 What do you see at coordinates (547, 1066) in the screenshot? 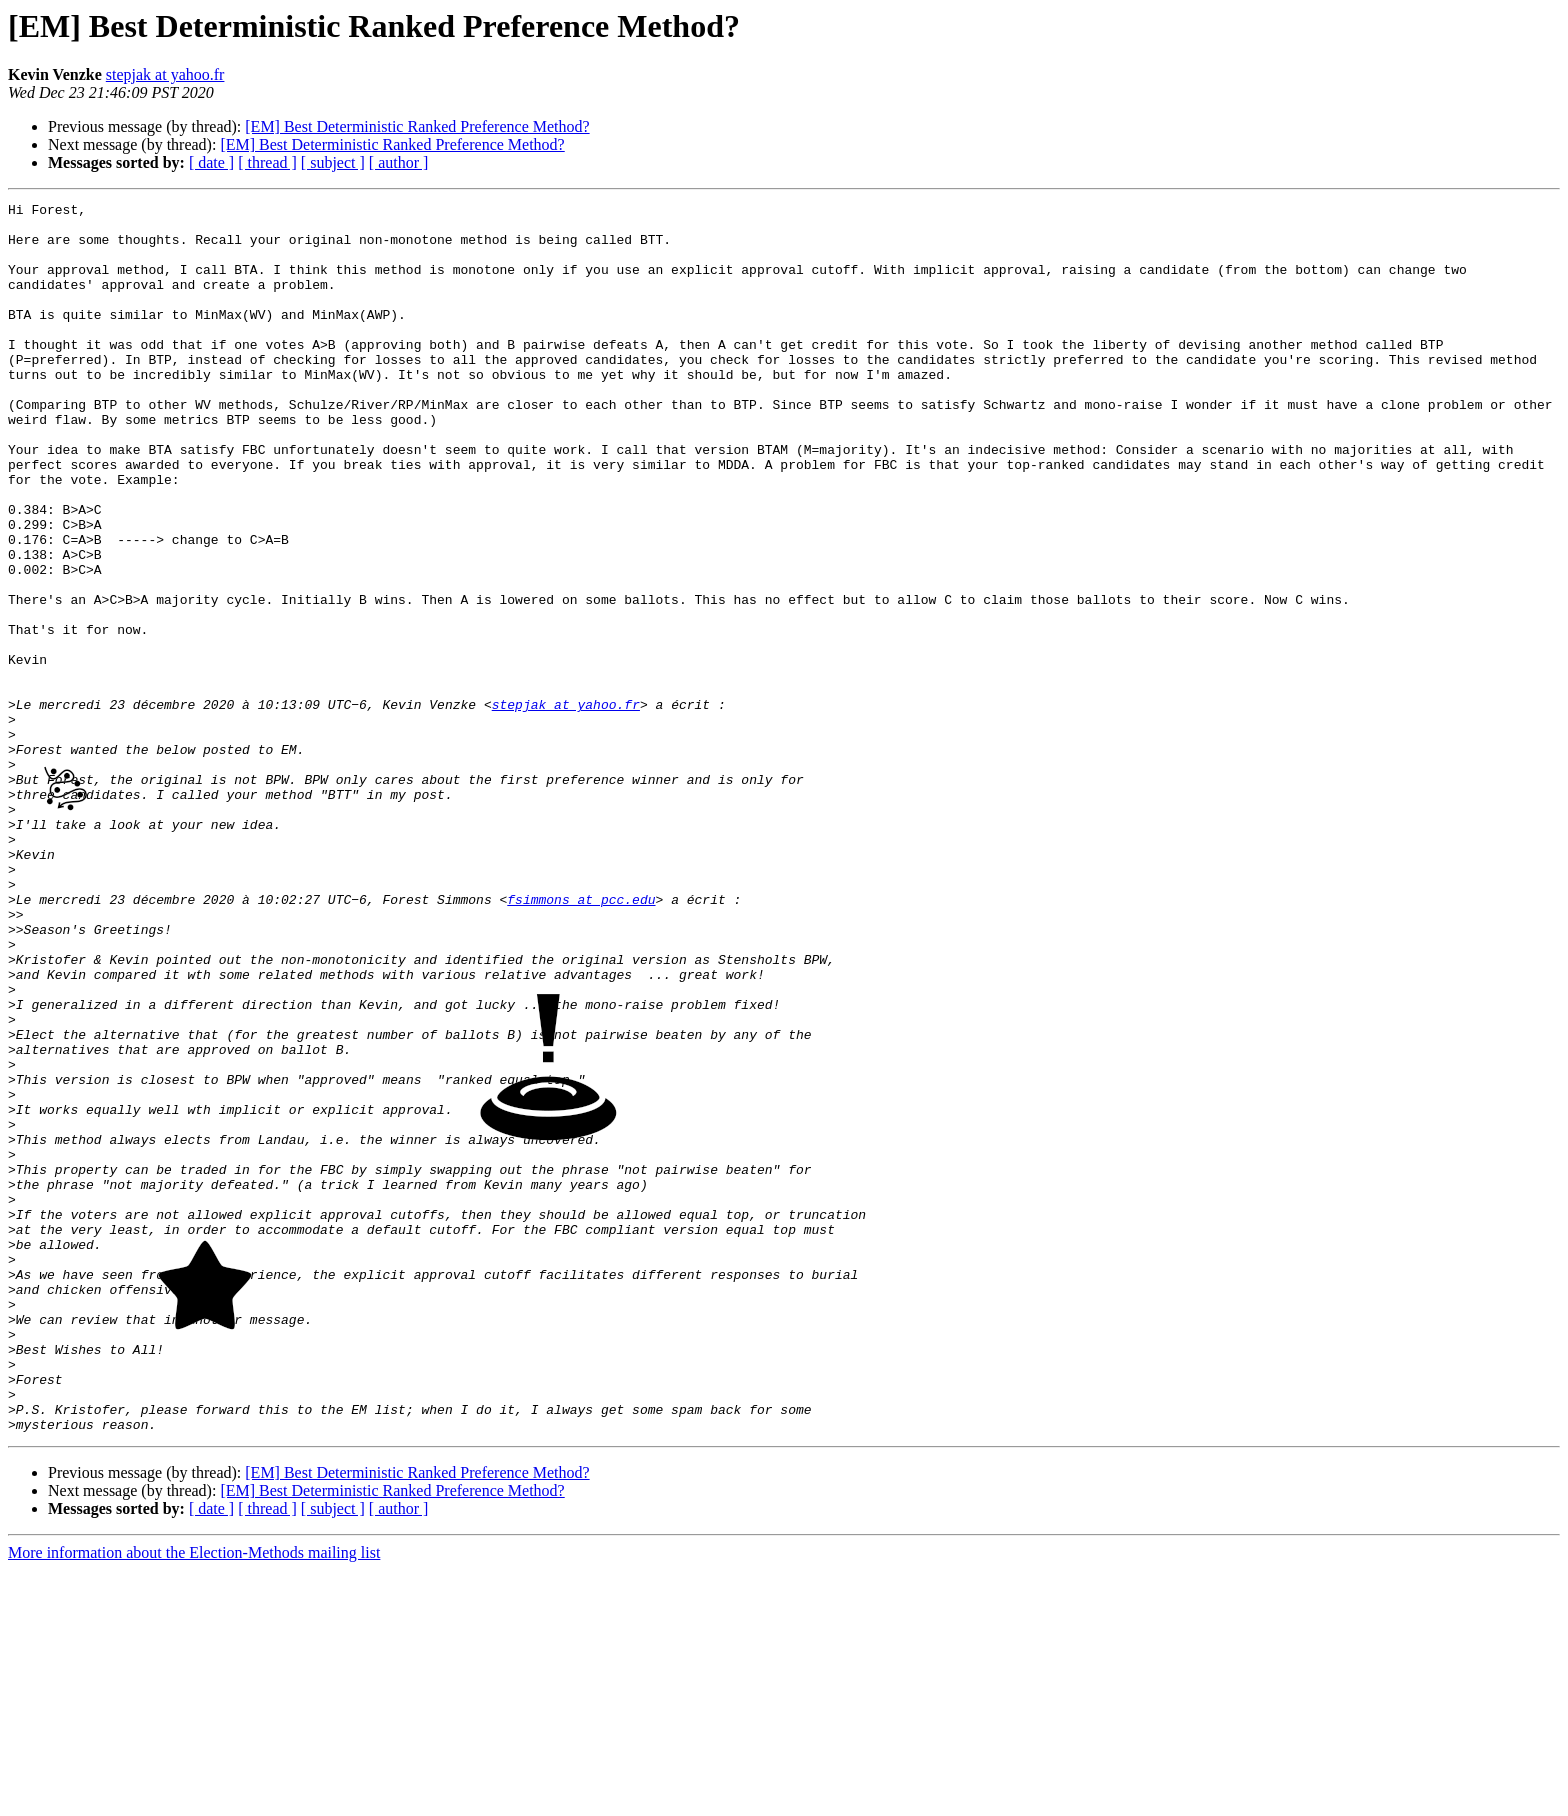
I see `indicates a hazard or dangerous area in gameplay` at bounding box center [547, 1066].